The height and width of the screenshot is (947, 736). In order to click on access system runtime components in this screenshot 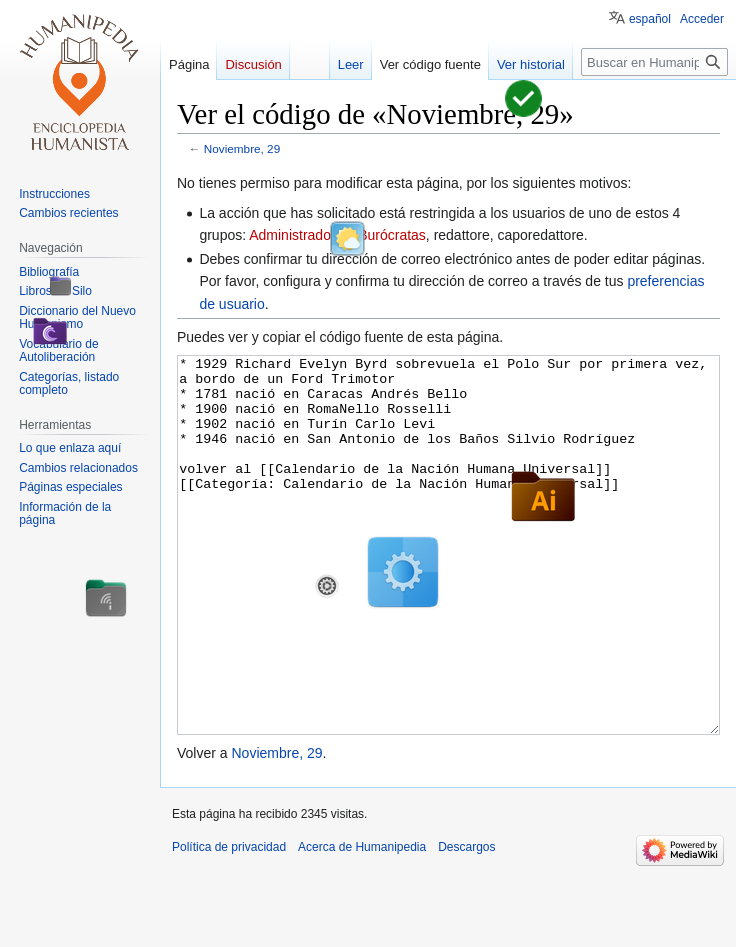, I will do `click(403, 572)`.